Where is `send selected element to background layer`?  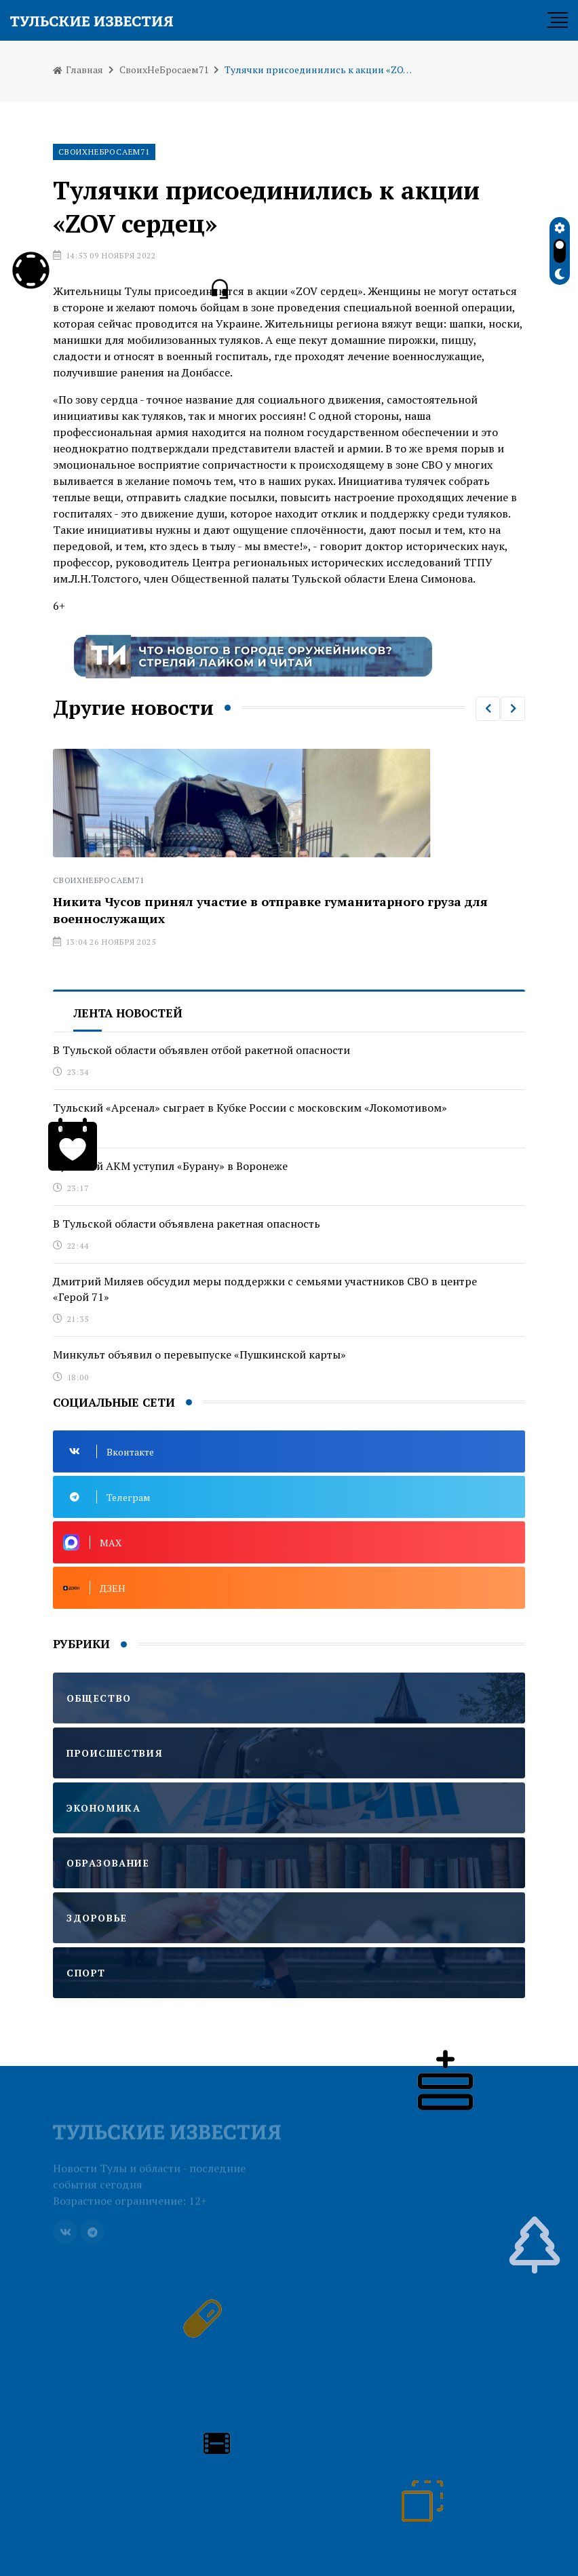 send selected element to background layer is located at coordinates (422, 2501).